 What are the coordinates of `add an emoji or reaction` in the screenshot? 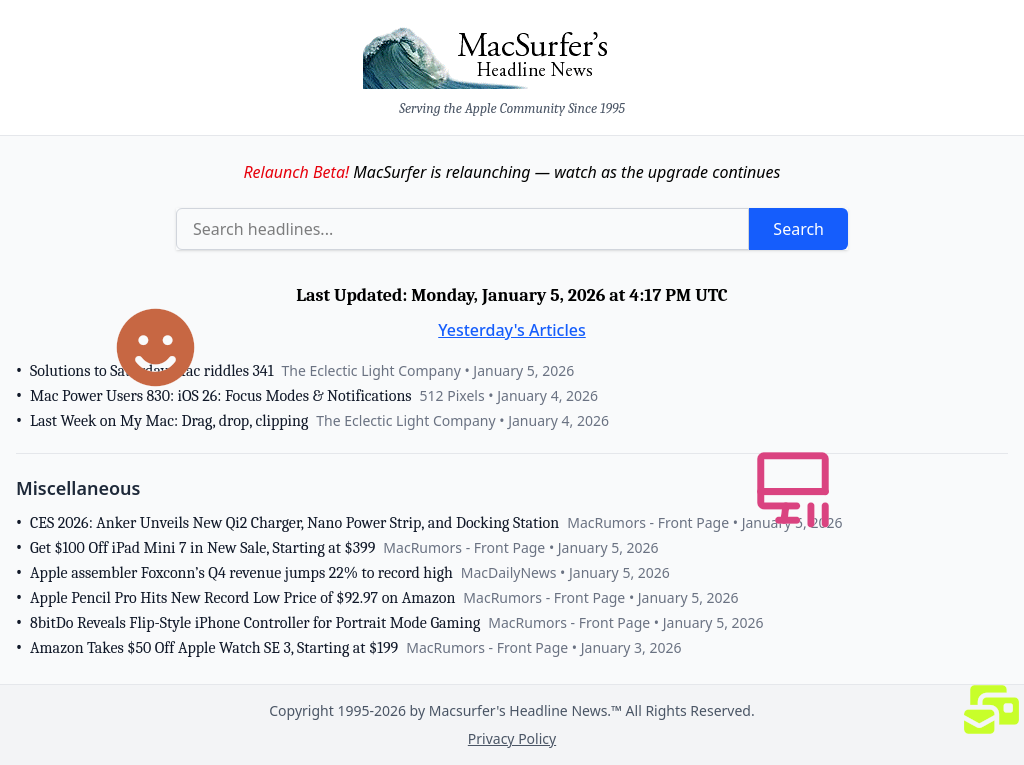 It's located at (155, 347).